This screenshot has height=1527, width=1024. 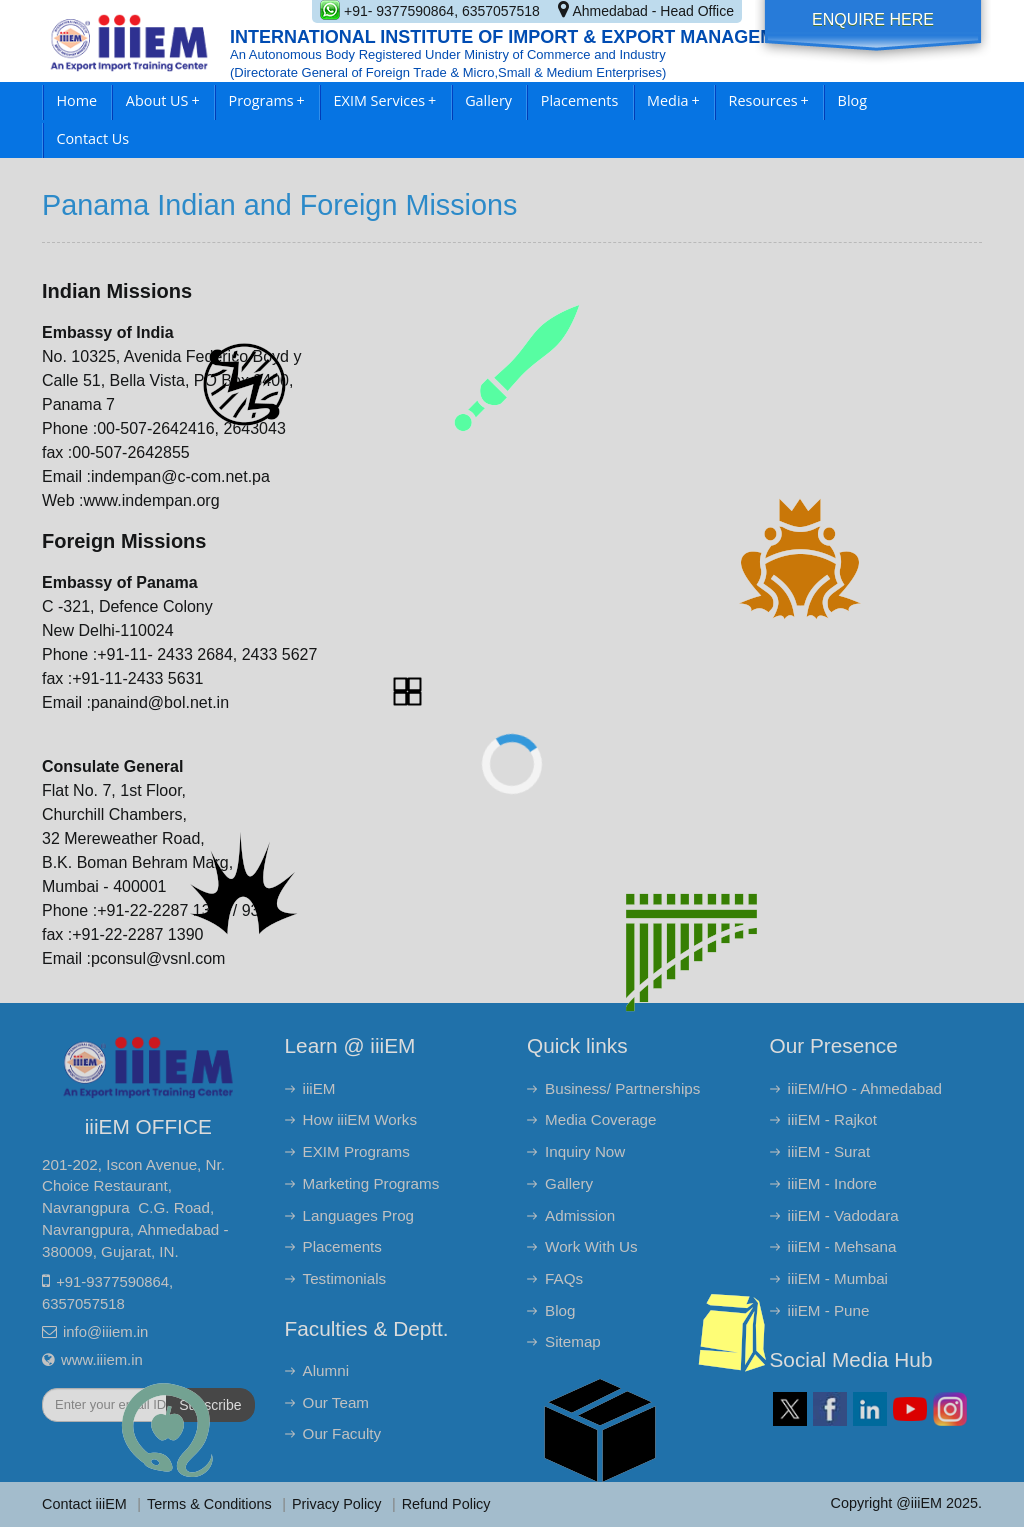 I want to click on place a brick or building block, so click(x=407, y=691).